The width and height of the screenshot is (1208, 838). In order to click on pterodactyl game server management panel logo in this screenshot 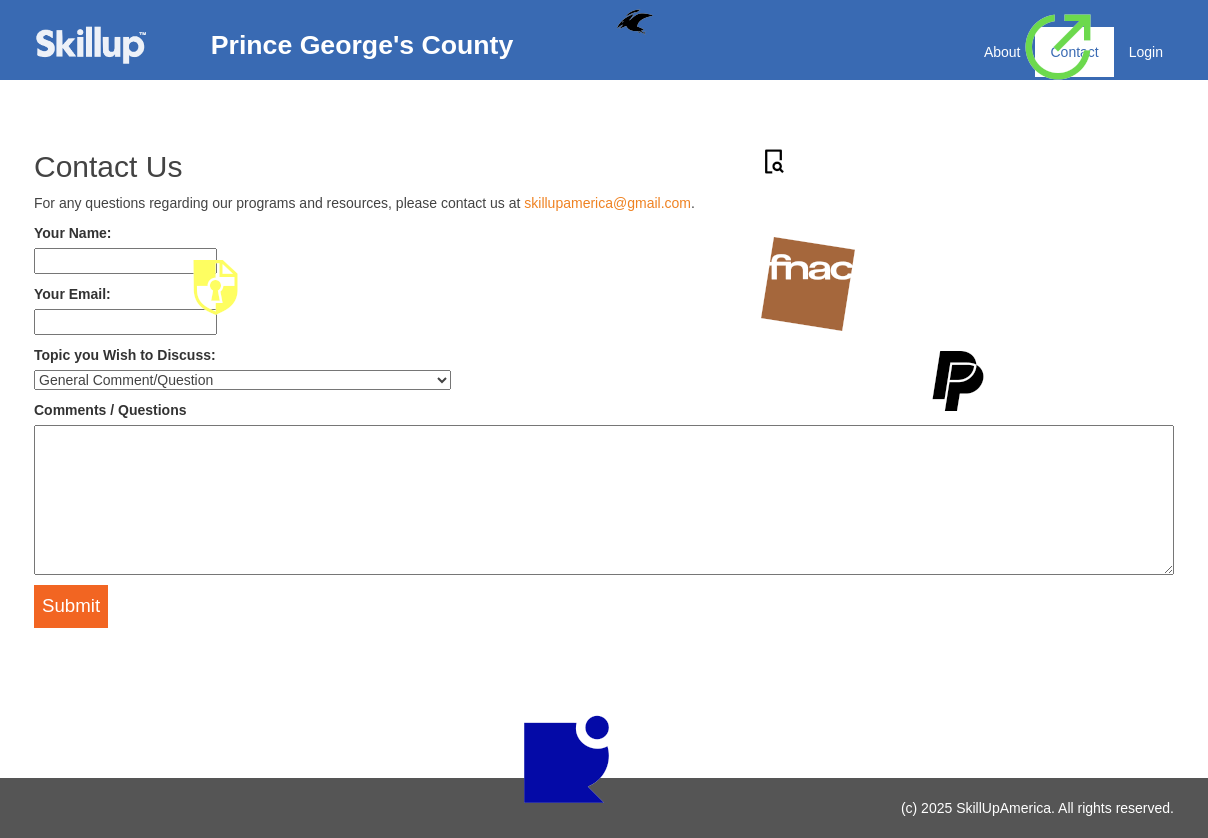, I will do `click(635, 22)`.